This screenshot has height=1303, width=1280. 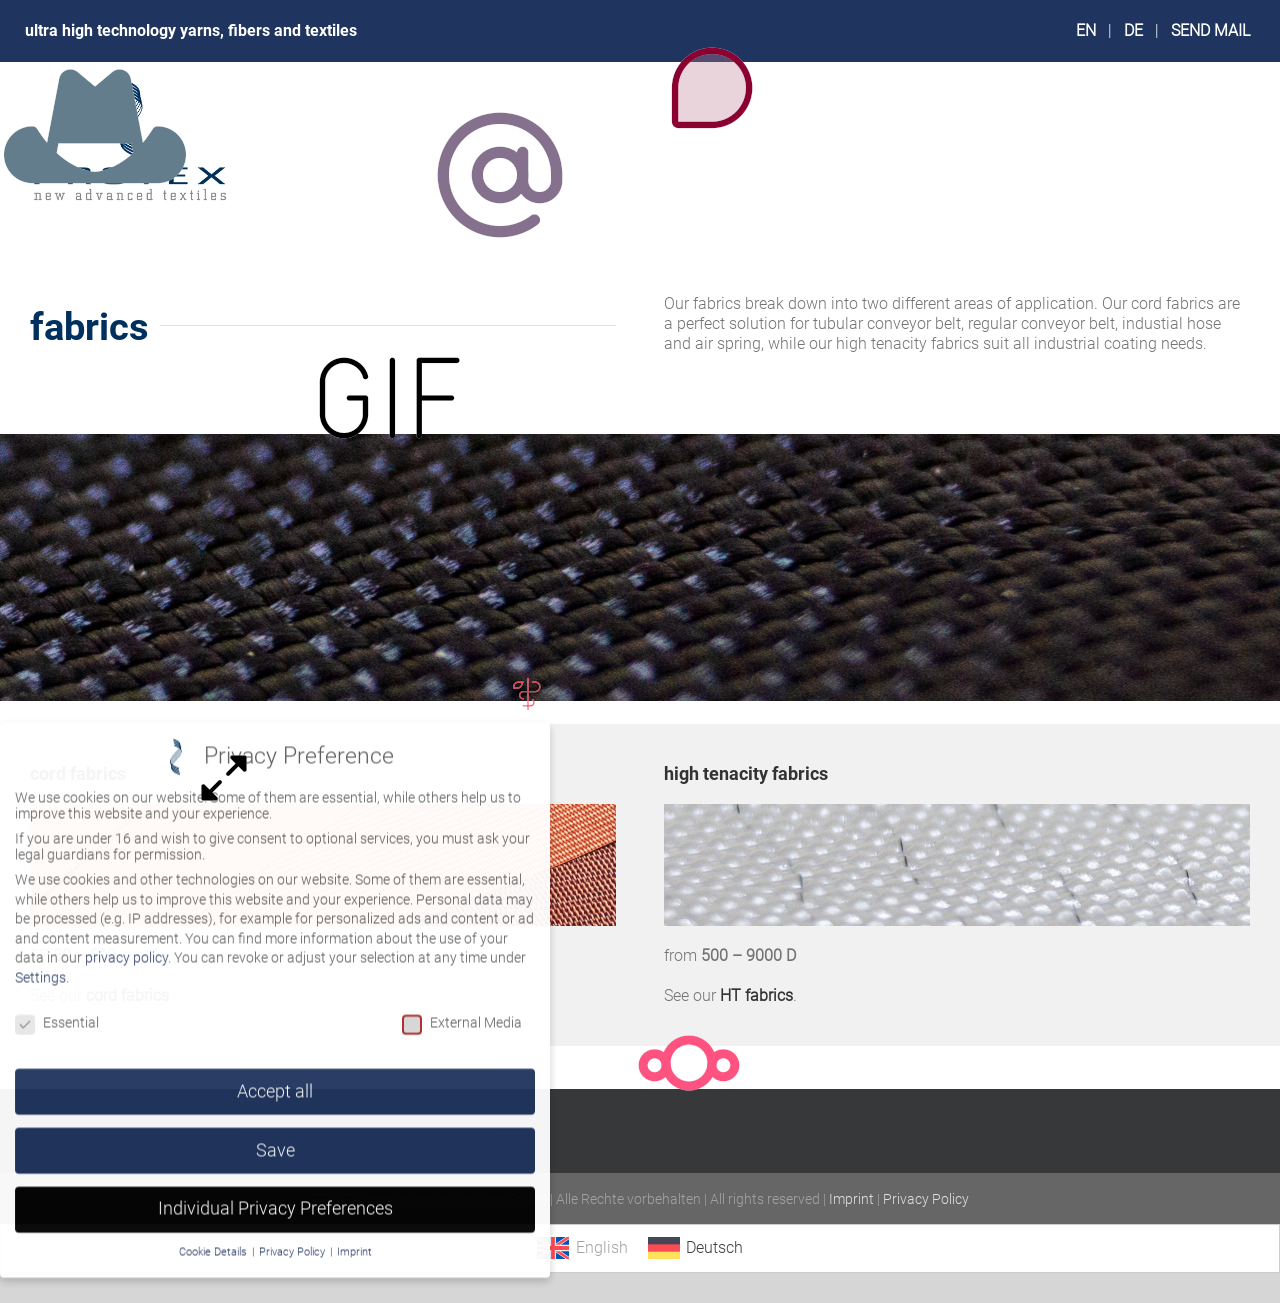 What do you see at coordinates (95, 132) in the screenshot?
I see `select western or country theme` at bounding box center [95, 132].